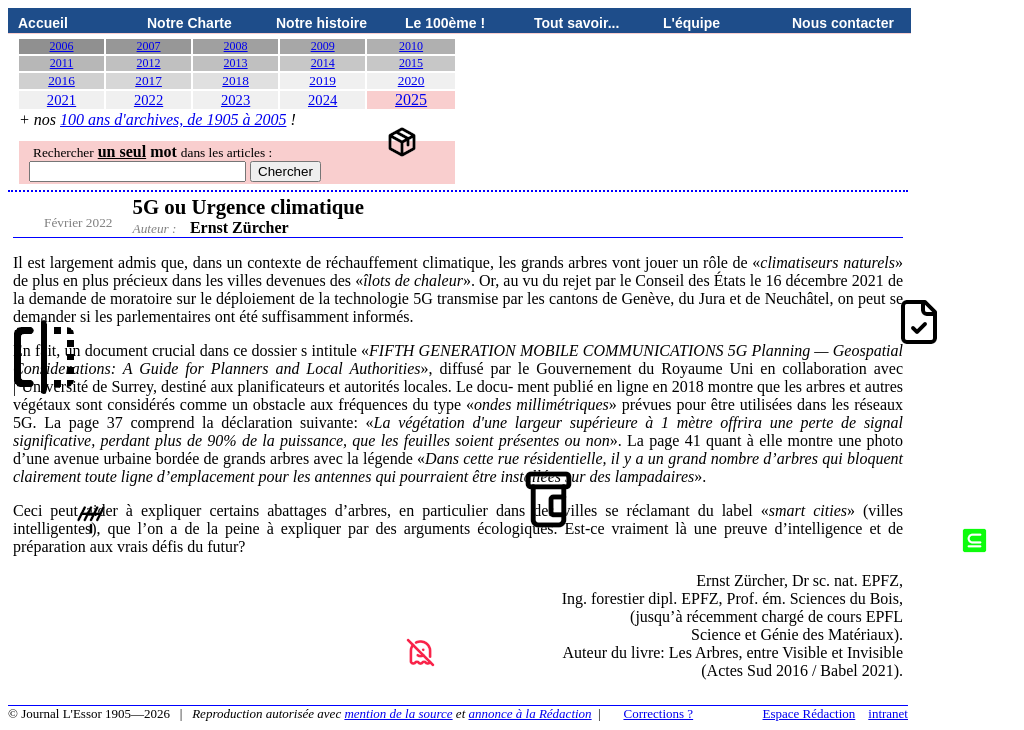 This screenshot has height=730, width=1024. Describe the element at coordinates (91, 520) in the screenshot. I see `indicates wireless signal or broadcast status` at that location.